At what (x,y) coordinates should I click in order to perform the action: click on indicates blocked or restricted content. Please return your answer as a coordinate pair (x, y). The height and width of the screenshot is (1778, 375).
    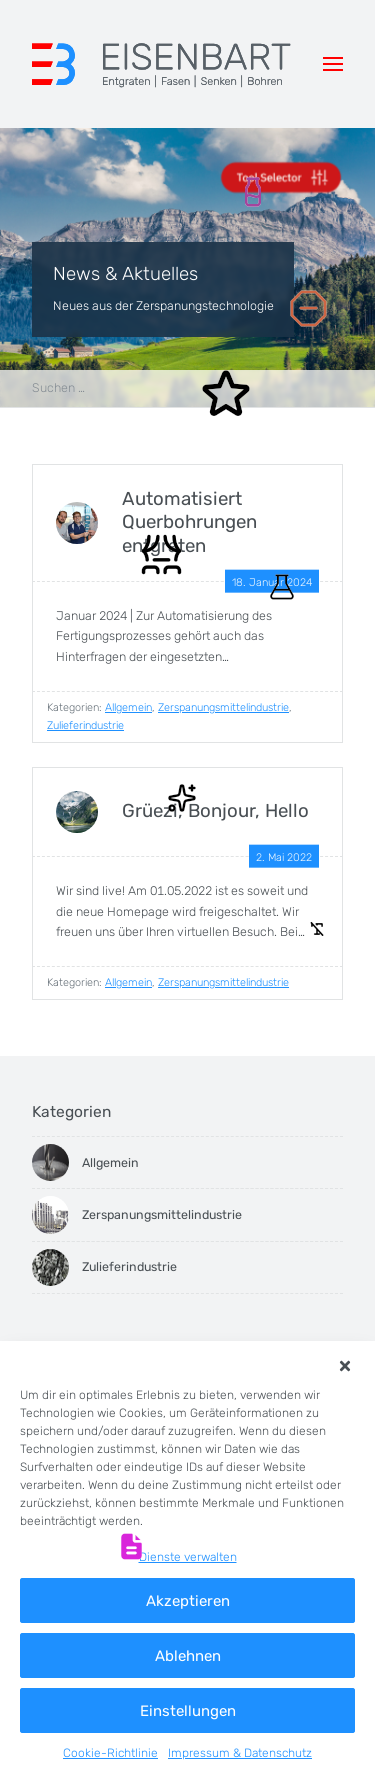
    Looking at the image, I should click on (308, 308).